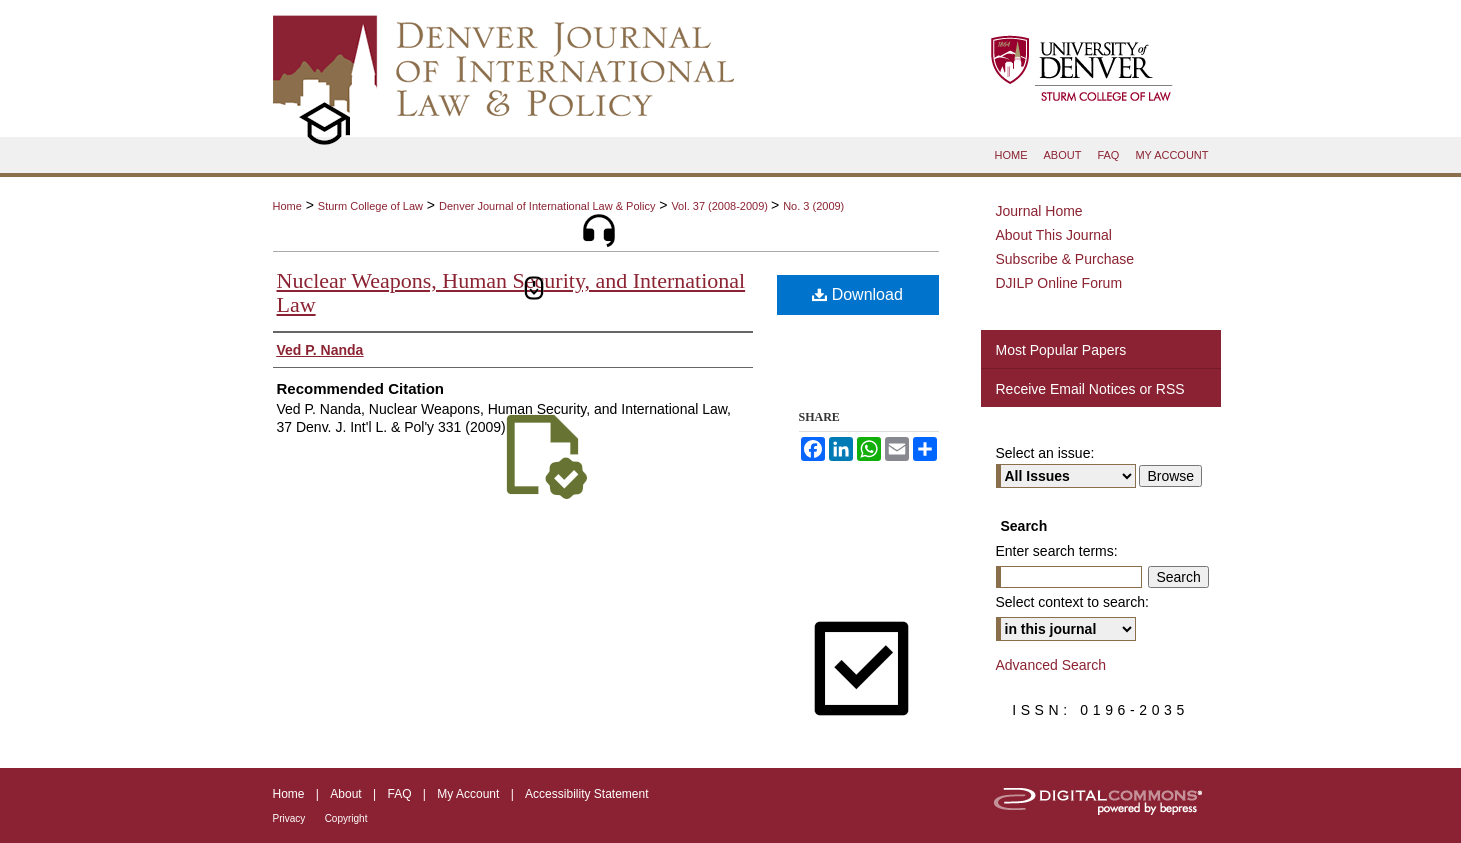  Describe the element at coordinates (324, 123) in the screenshot. I see `access education or learning section` at that location.